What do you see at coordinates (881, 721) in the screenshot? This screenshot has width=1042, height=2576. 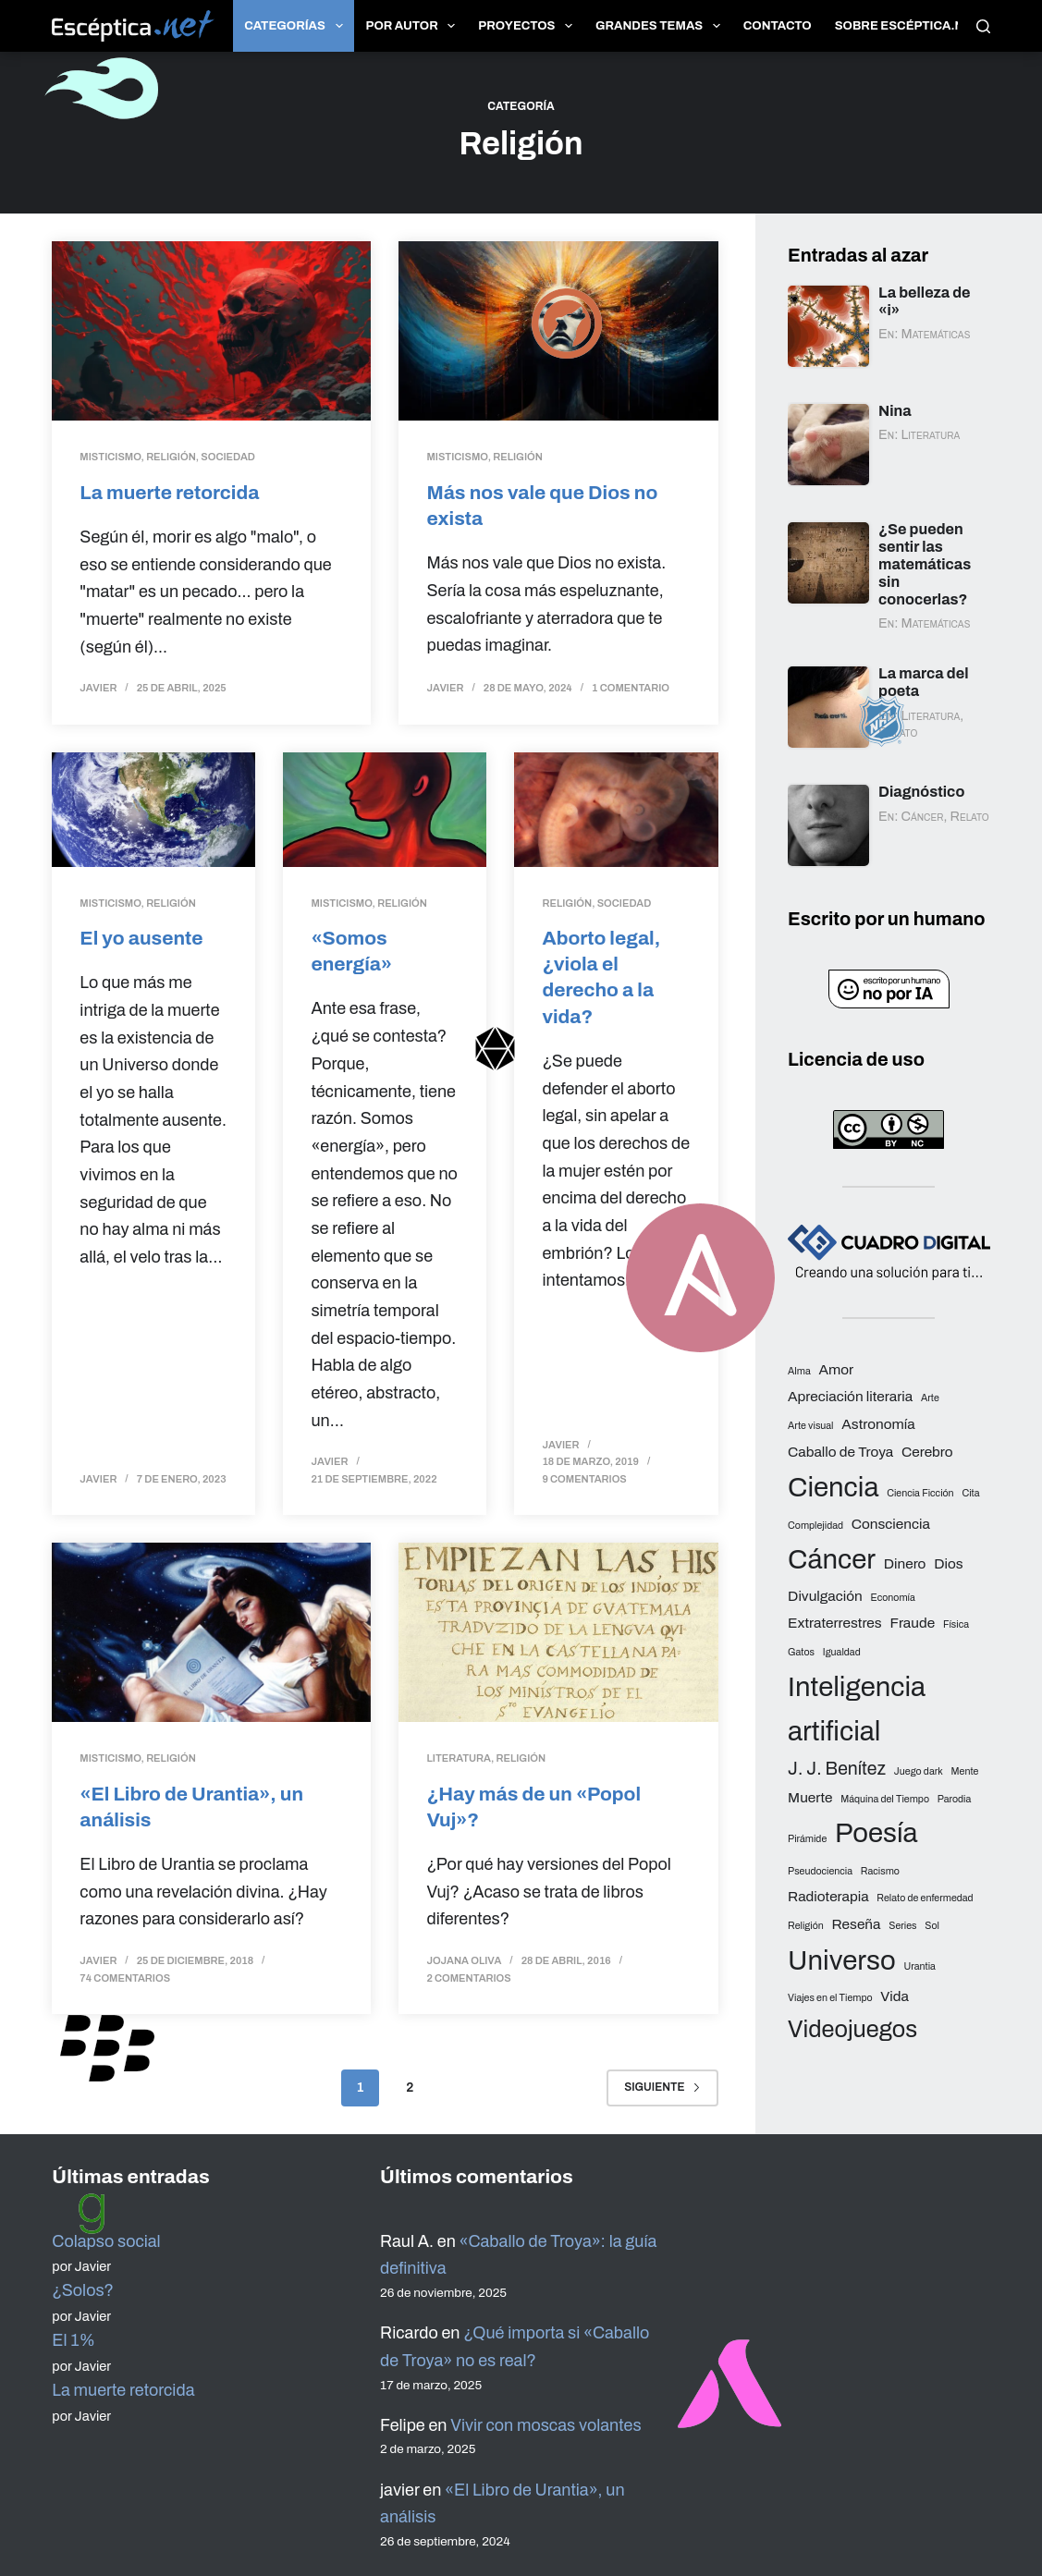 I see `open the NHL app or website` at bounding box center [881, 721].